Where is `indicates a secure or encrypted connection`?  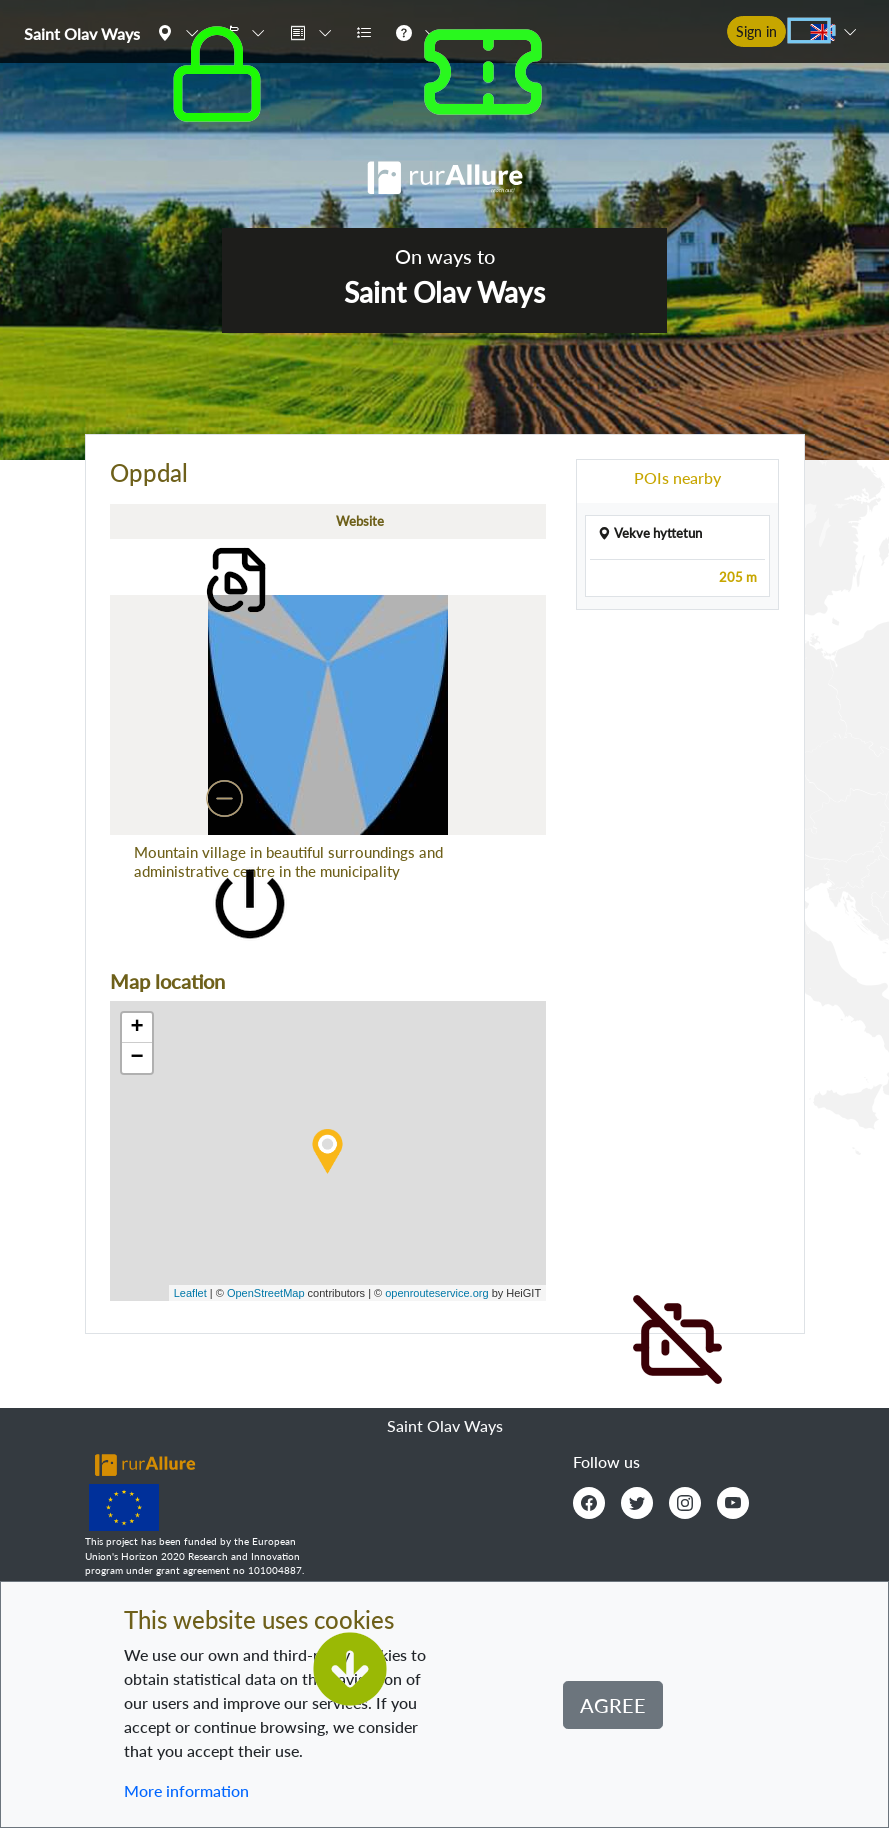
indicates a secure or encrypted connection is located at coordinates (217, 74).